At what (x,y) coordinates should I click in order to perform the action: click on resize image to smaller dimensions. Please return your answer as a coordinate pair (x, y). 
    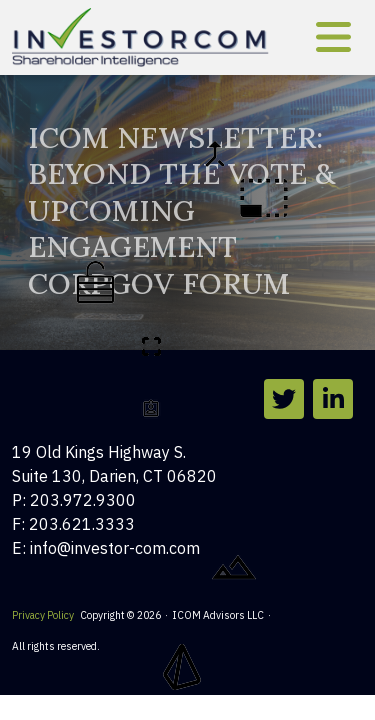
    Looking at the image, I should click on (264, 198).